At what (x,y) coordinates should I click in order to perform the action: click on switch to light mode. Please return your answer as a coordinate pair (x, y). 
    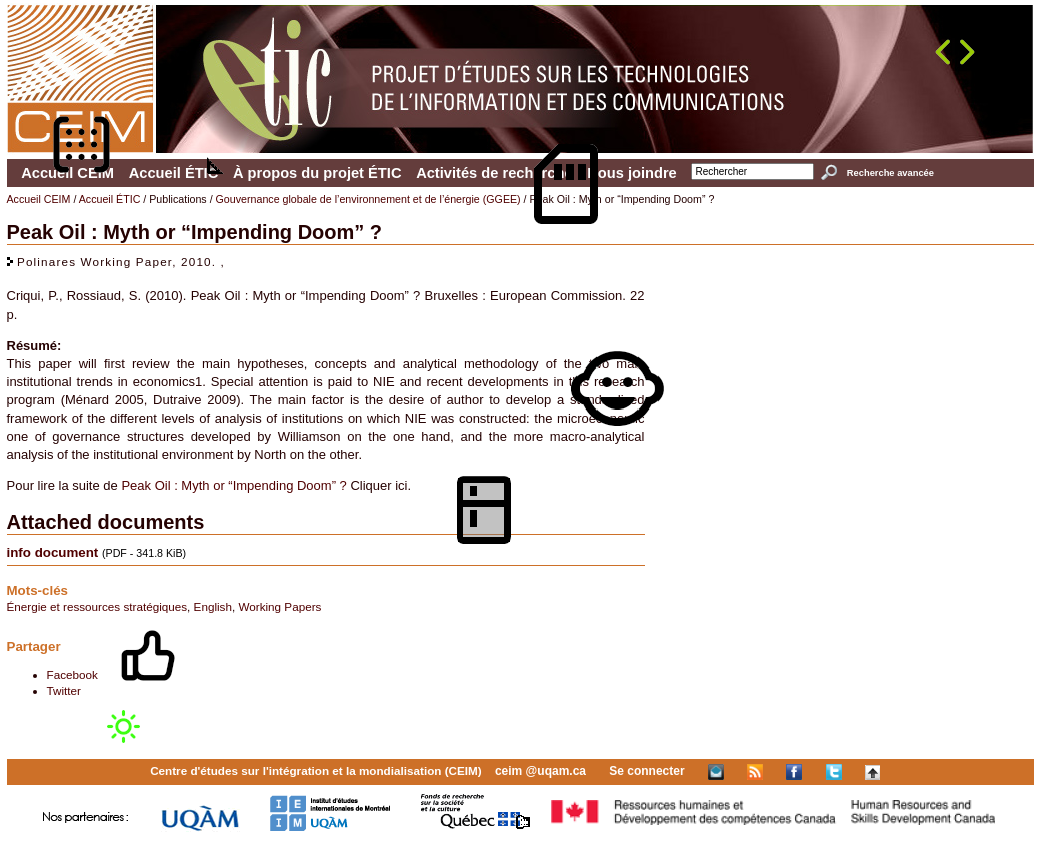
    Looking at the image, I should click on (123, 726).